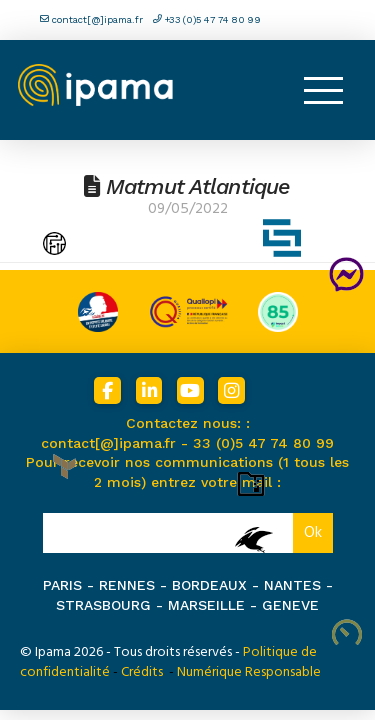 This screenshot has width=375, height=720. I want to click on open filen cloud storage app, so click(54, 243).